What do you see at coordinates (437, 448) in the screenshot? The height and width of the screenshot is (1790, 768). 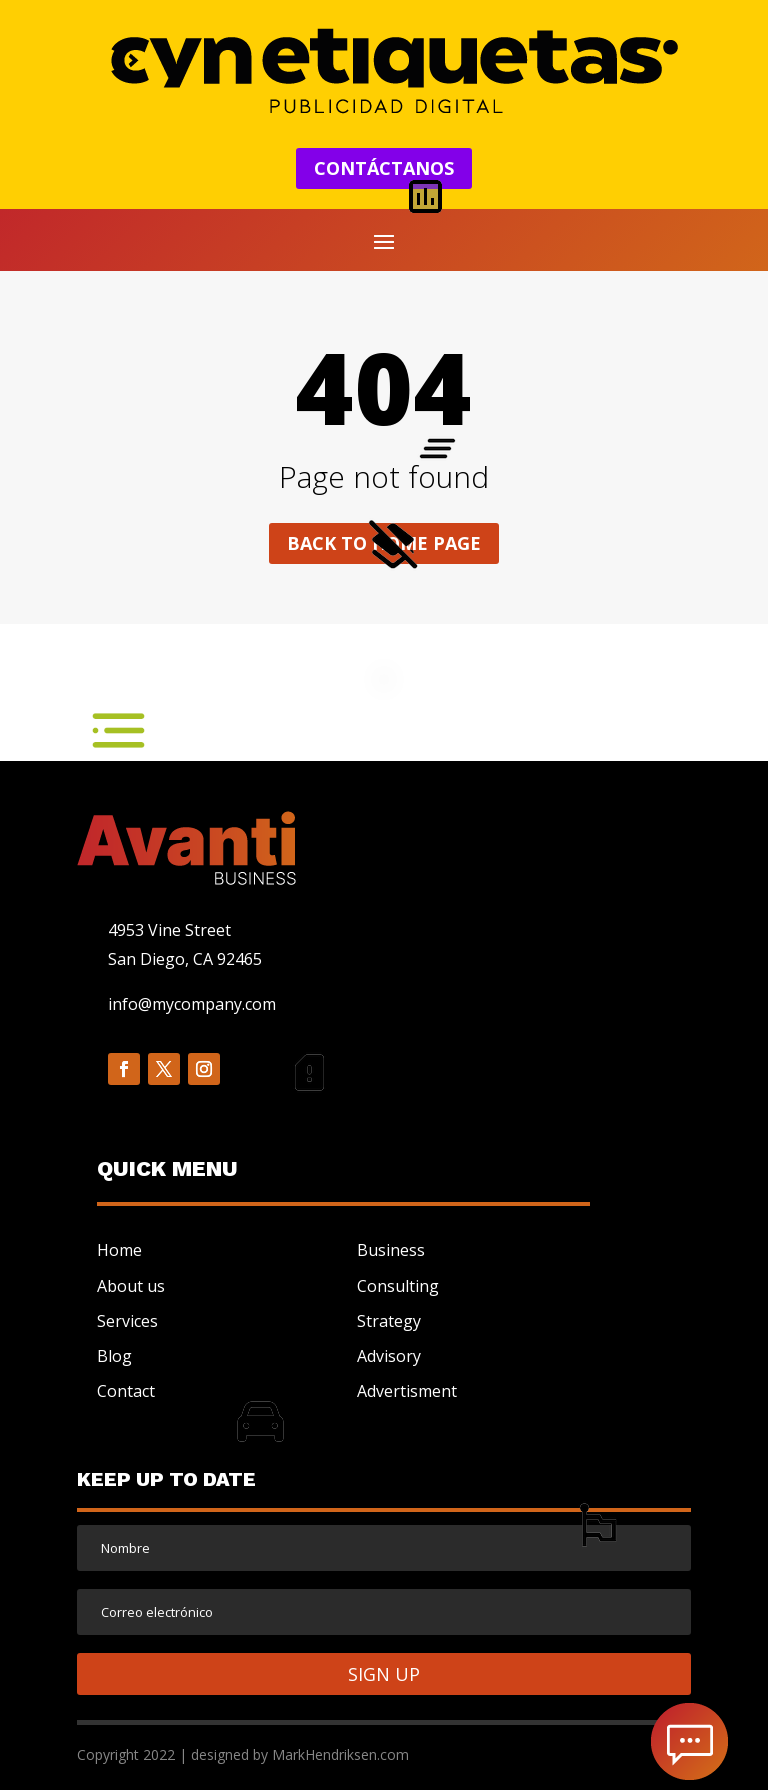 I see `clear all items from a list` at bounding box center [437, 448].